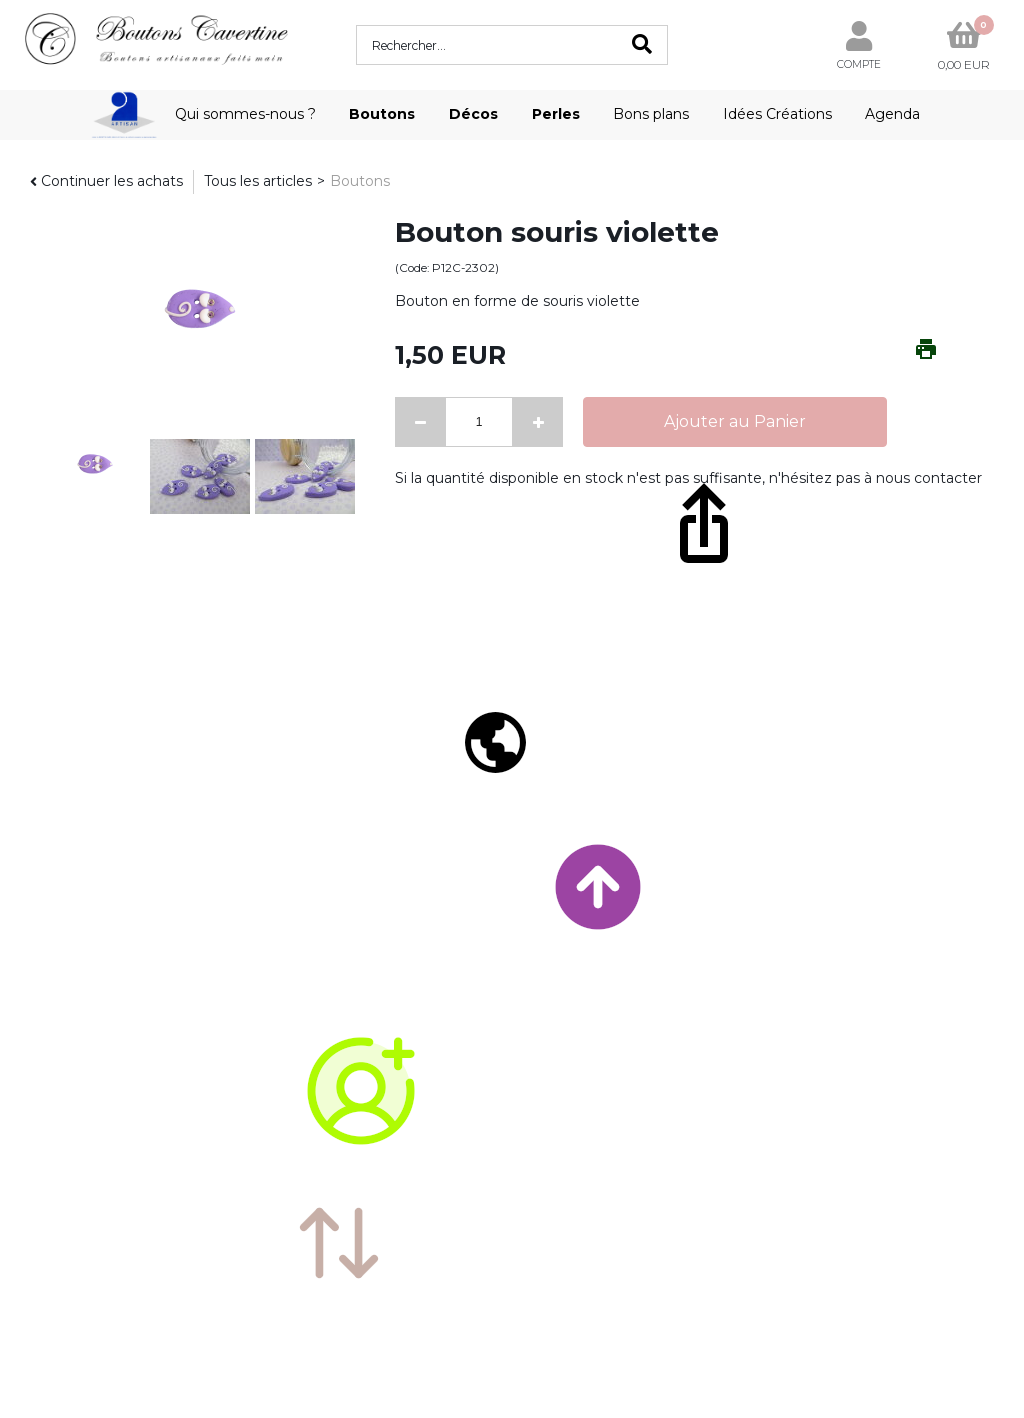 The height and width of the screenshot is (1418, 1024). What do you see at coordinates (361, 1091) in the screenshot?
I see `add a new user or contact` at bounding box center [361, 1091].